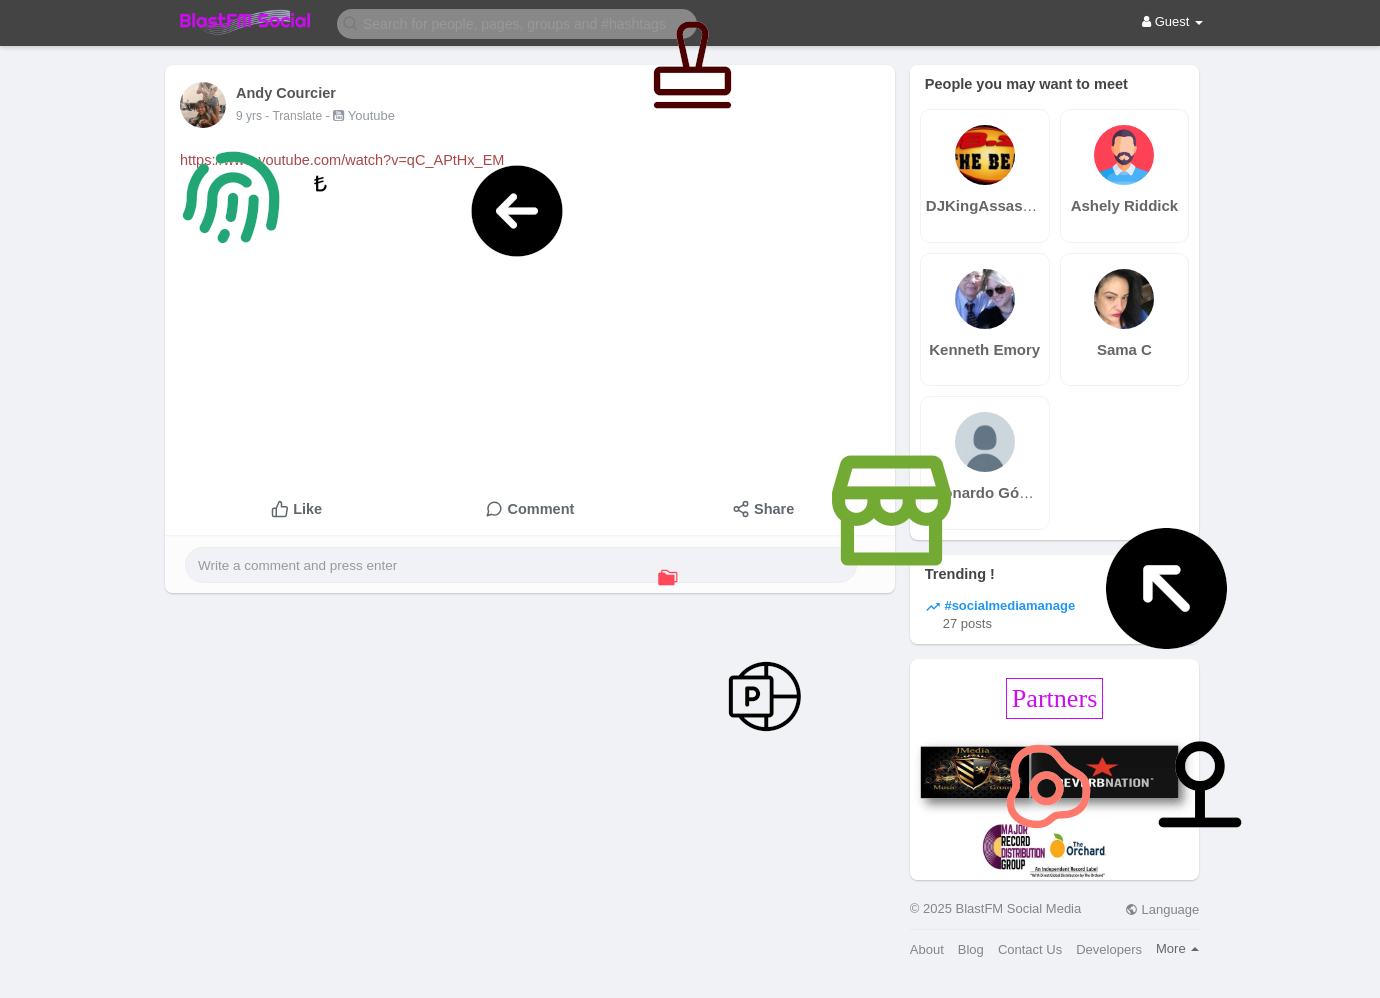 This screenshot has width=1380, height=998. Describe the element at coordinates (763, 696) in the screenshot. I see `open Microsoft PowerPoint` at that location.